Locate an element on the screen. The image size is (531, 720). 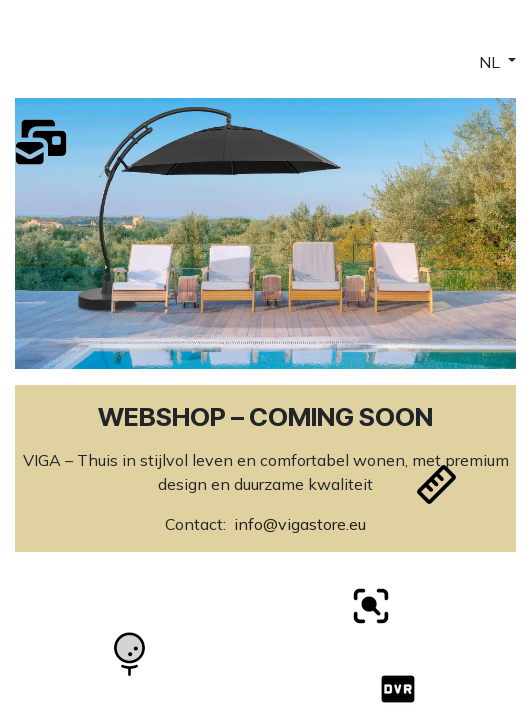
access measurement tools is located at coordinates (436, 484).